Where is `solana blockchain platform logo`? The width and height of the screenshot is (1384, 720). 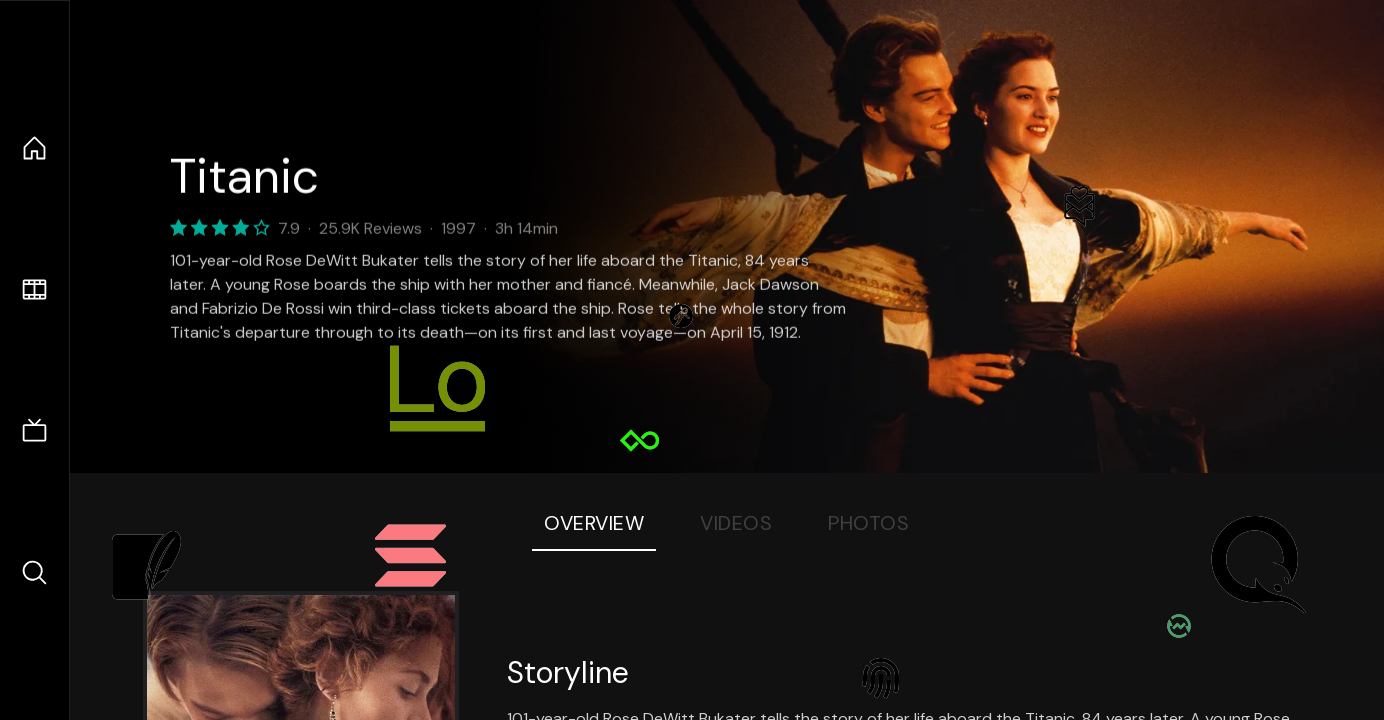 solana blockchain platform logo is located at coordinates (410, 555).